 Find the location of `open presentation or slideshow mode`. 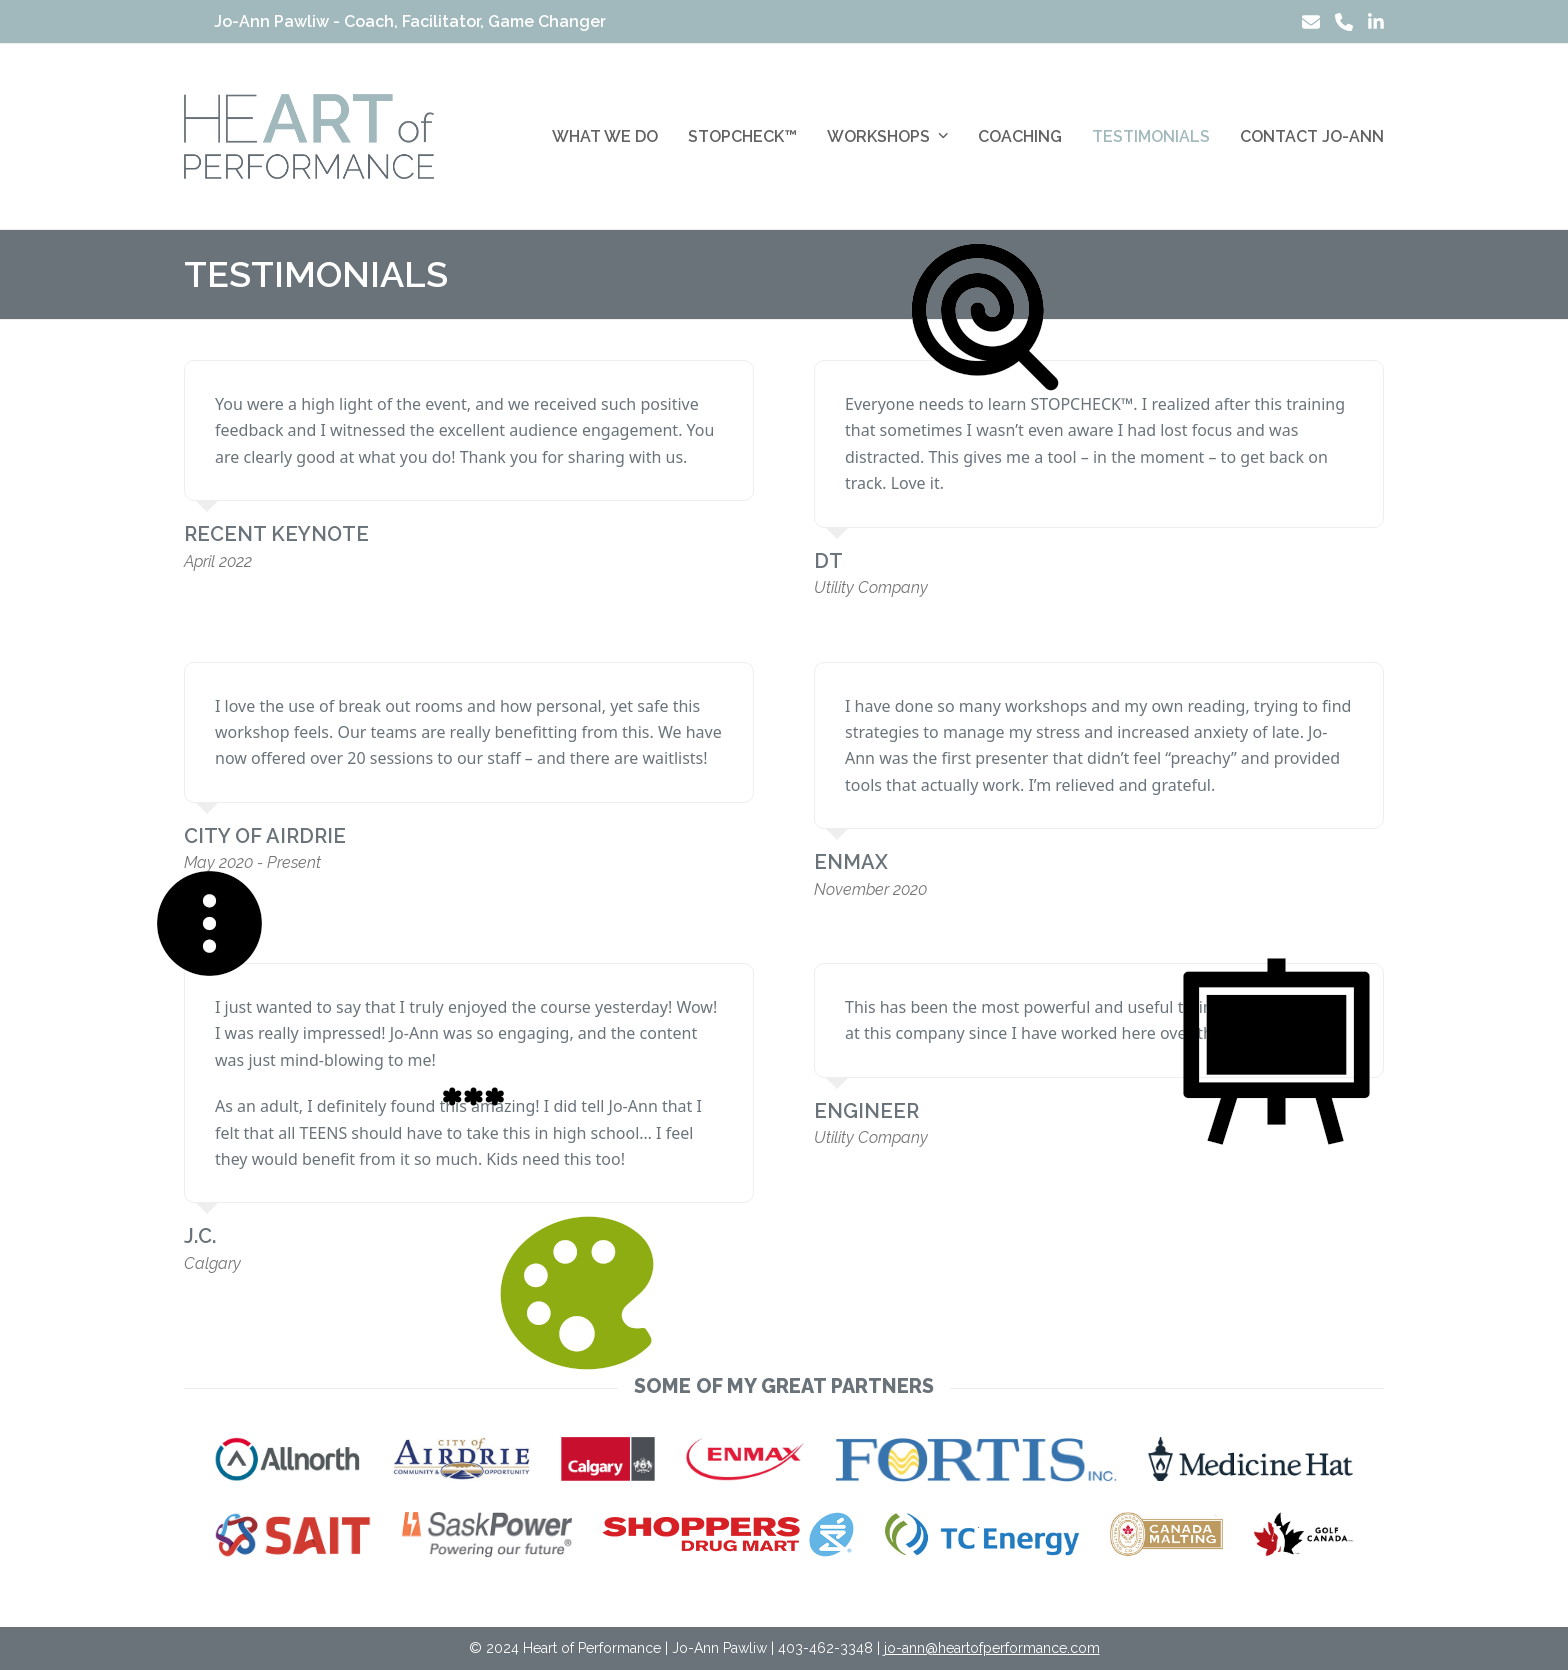

open presentation or slideshow mode is located at coordinates (1276, 1051).